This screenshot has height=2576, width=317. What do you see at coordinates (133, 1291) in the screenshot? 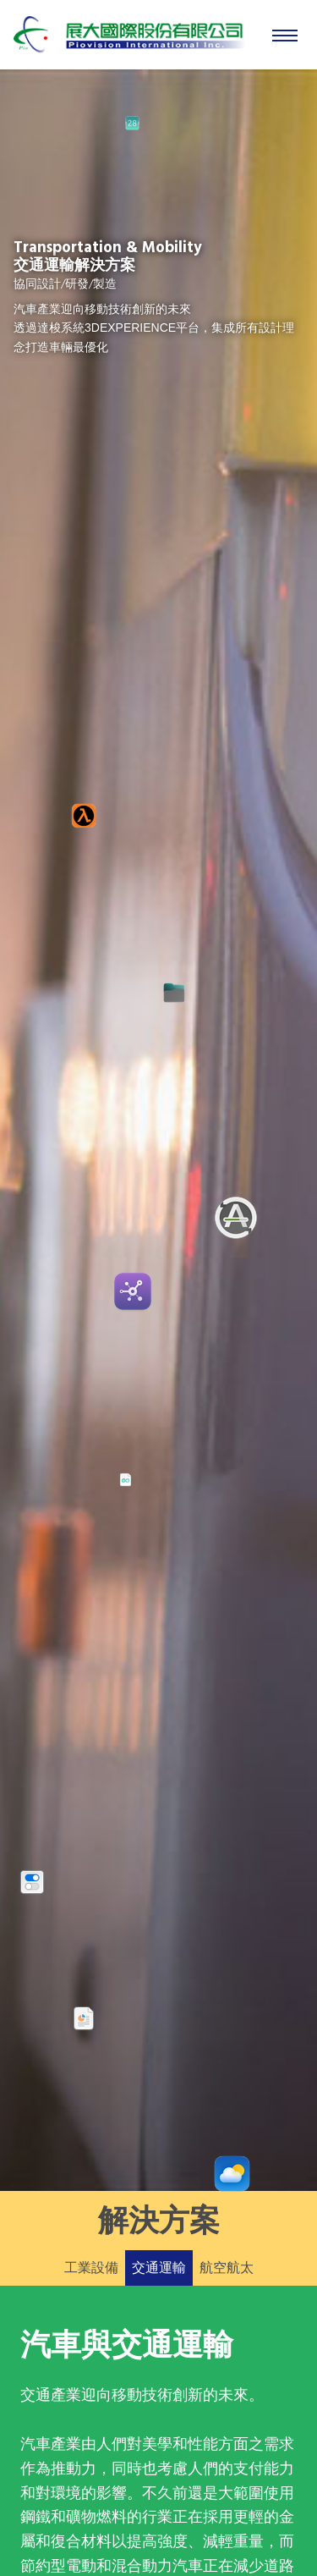
I see `open warpinator to share files between devices on the same network` at bounding box center [133, 1291].